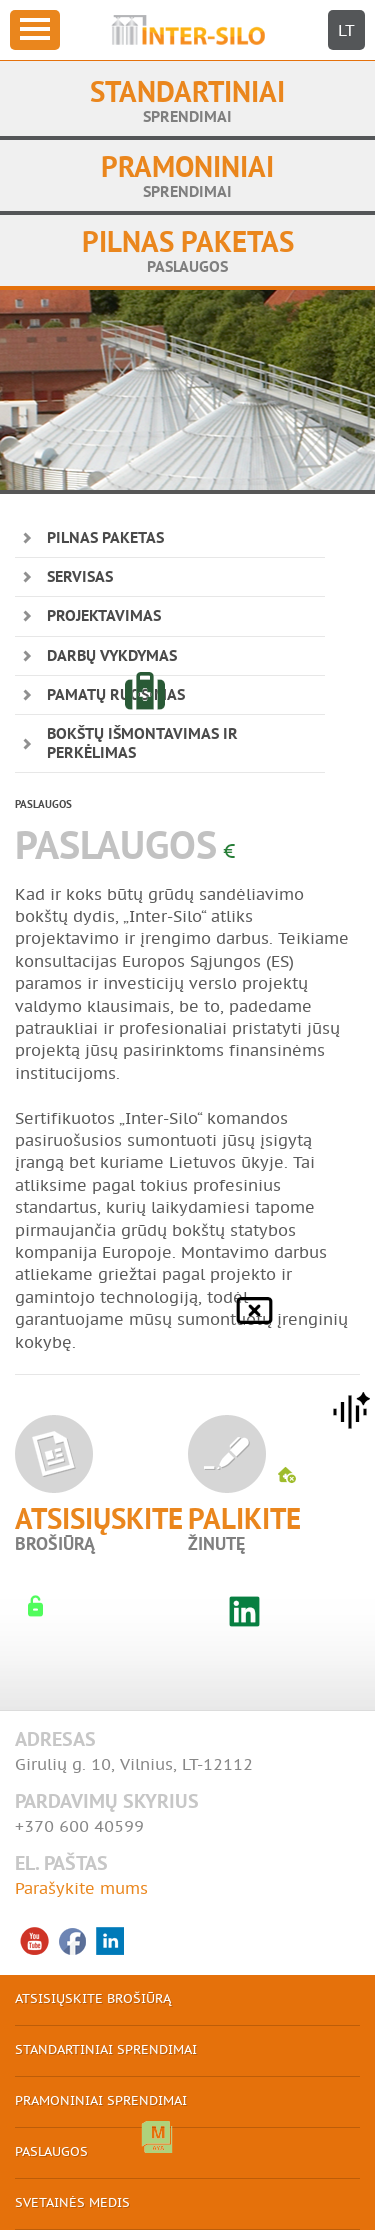 This screenshot has width=375, height=2230. Describe the element at coordinates (145, 692) in the screenshot. I see `access medical or health-related information` at that location.